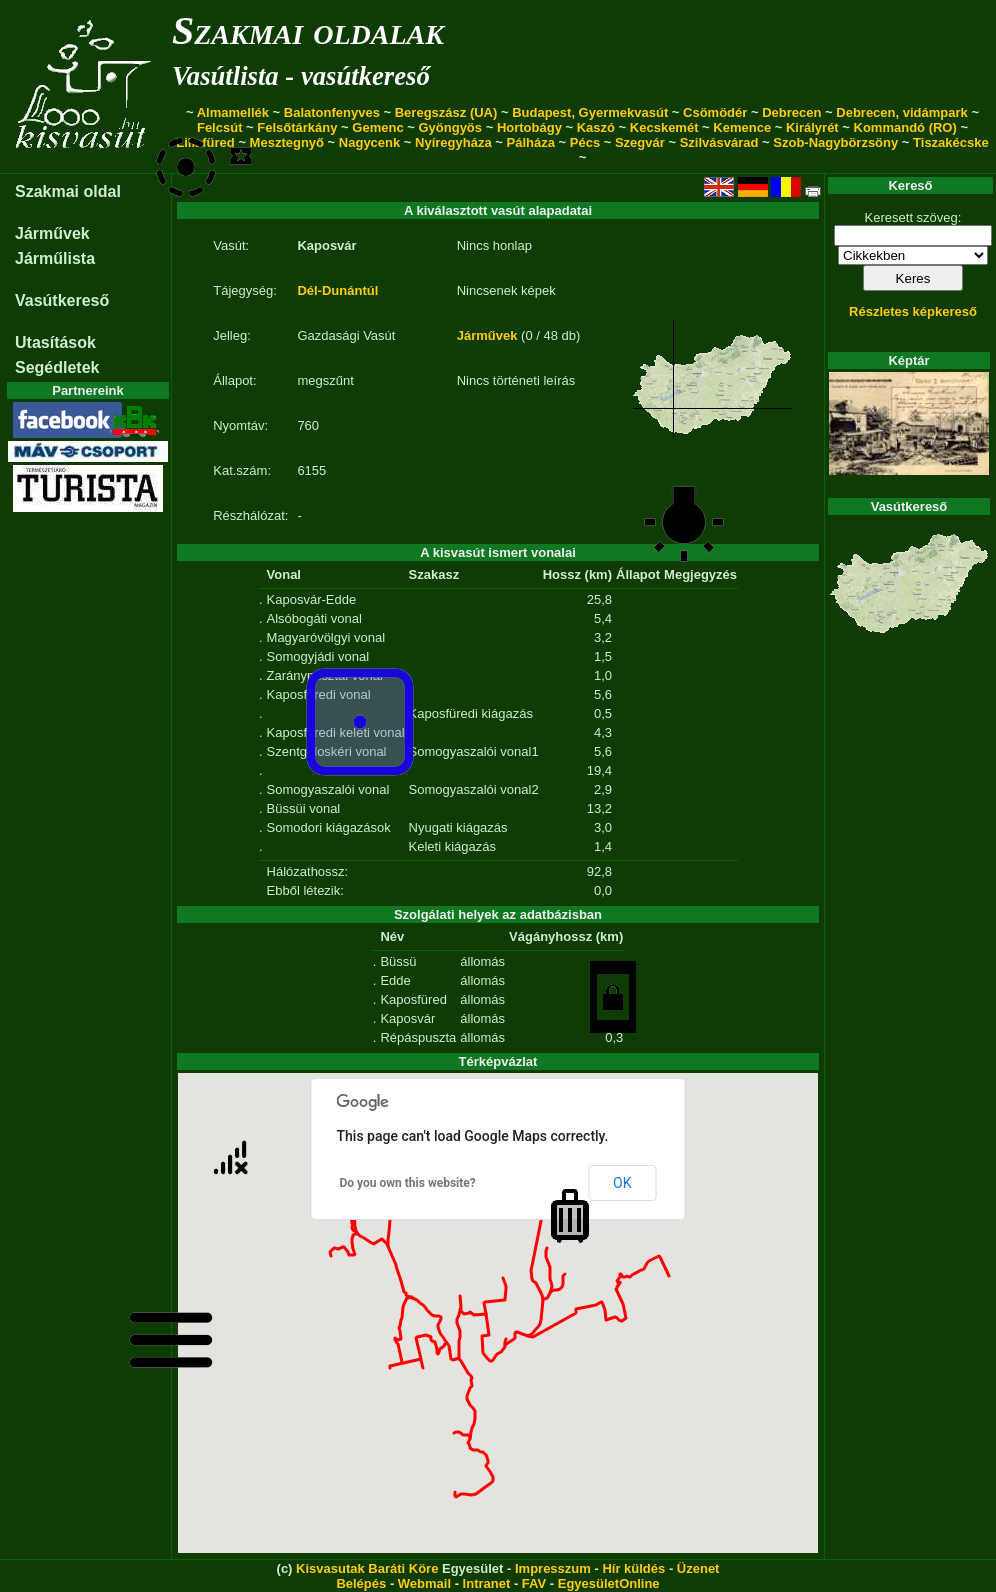  I want to click on roll the dice or generate a random result, so click(360, 722).